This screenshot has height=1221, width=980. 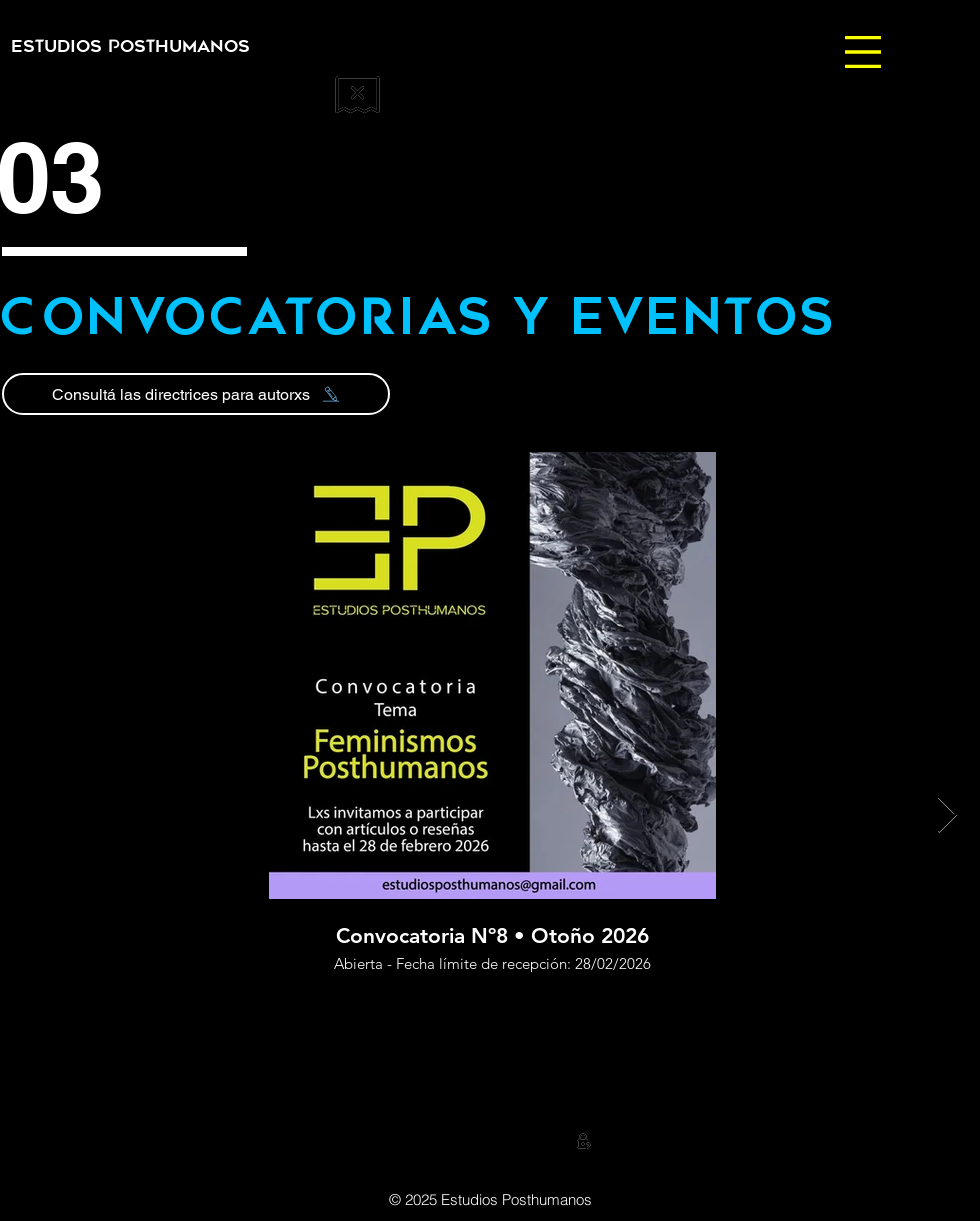 What do you see at coordinates (357, 94) in the screenshot?
I see `cancel or void a receipt` at bounding box center [357, 94].